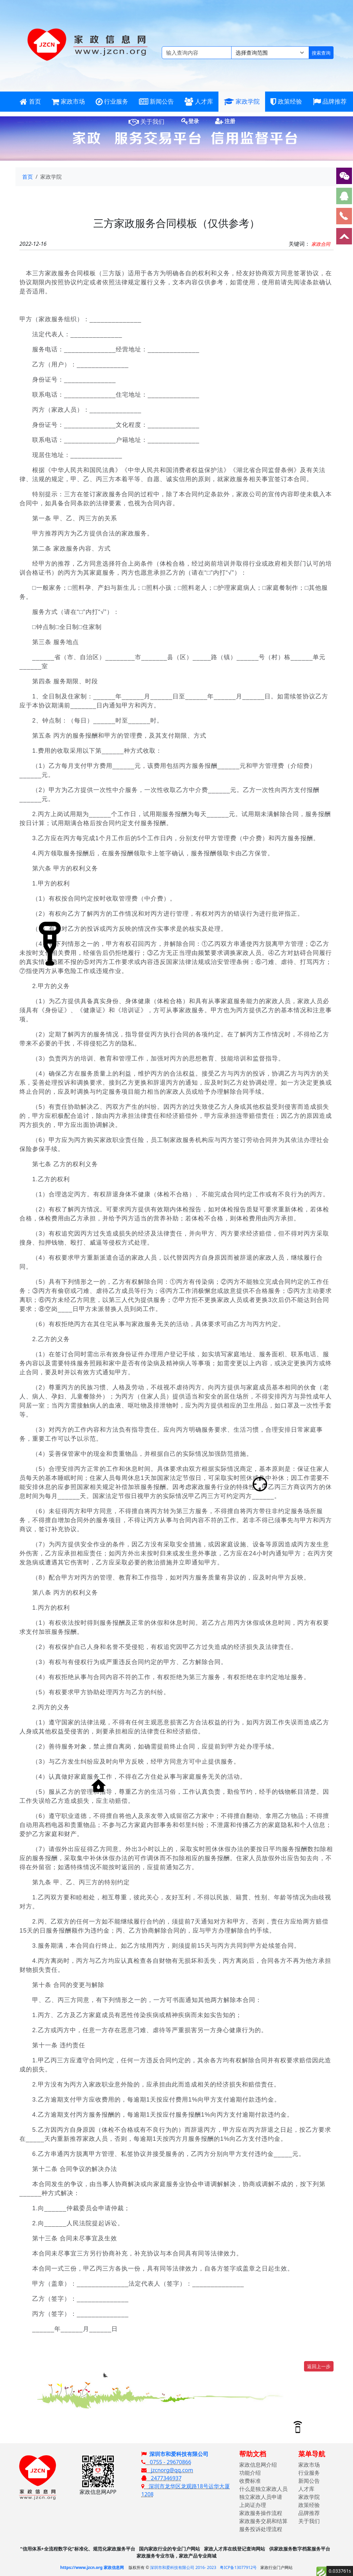 This screenshot has width=353, height=2576. Describe the element at coordinates (260, 1484) in the screenshot. I see `center map on current location` at that location.